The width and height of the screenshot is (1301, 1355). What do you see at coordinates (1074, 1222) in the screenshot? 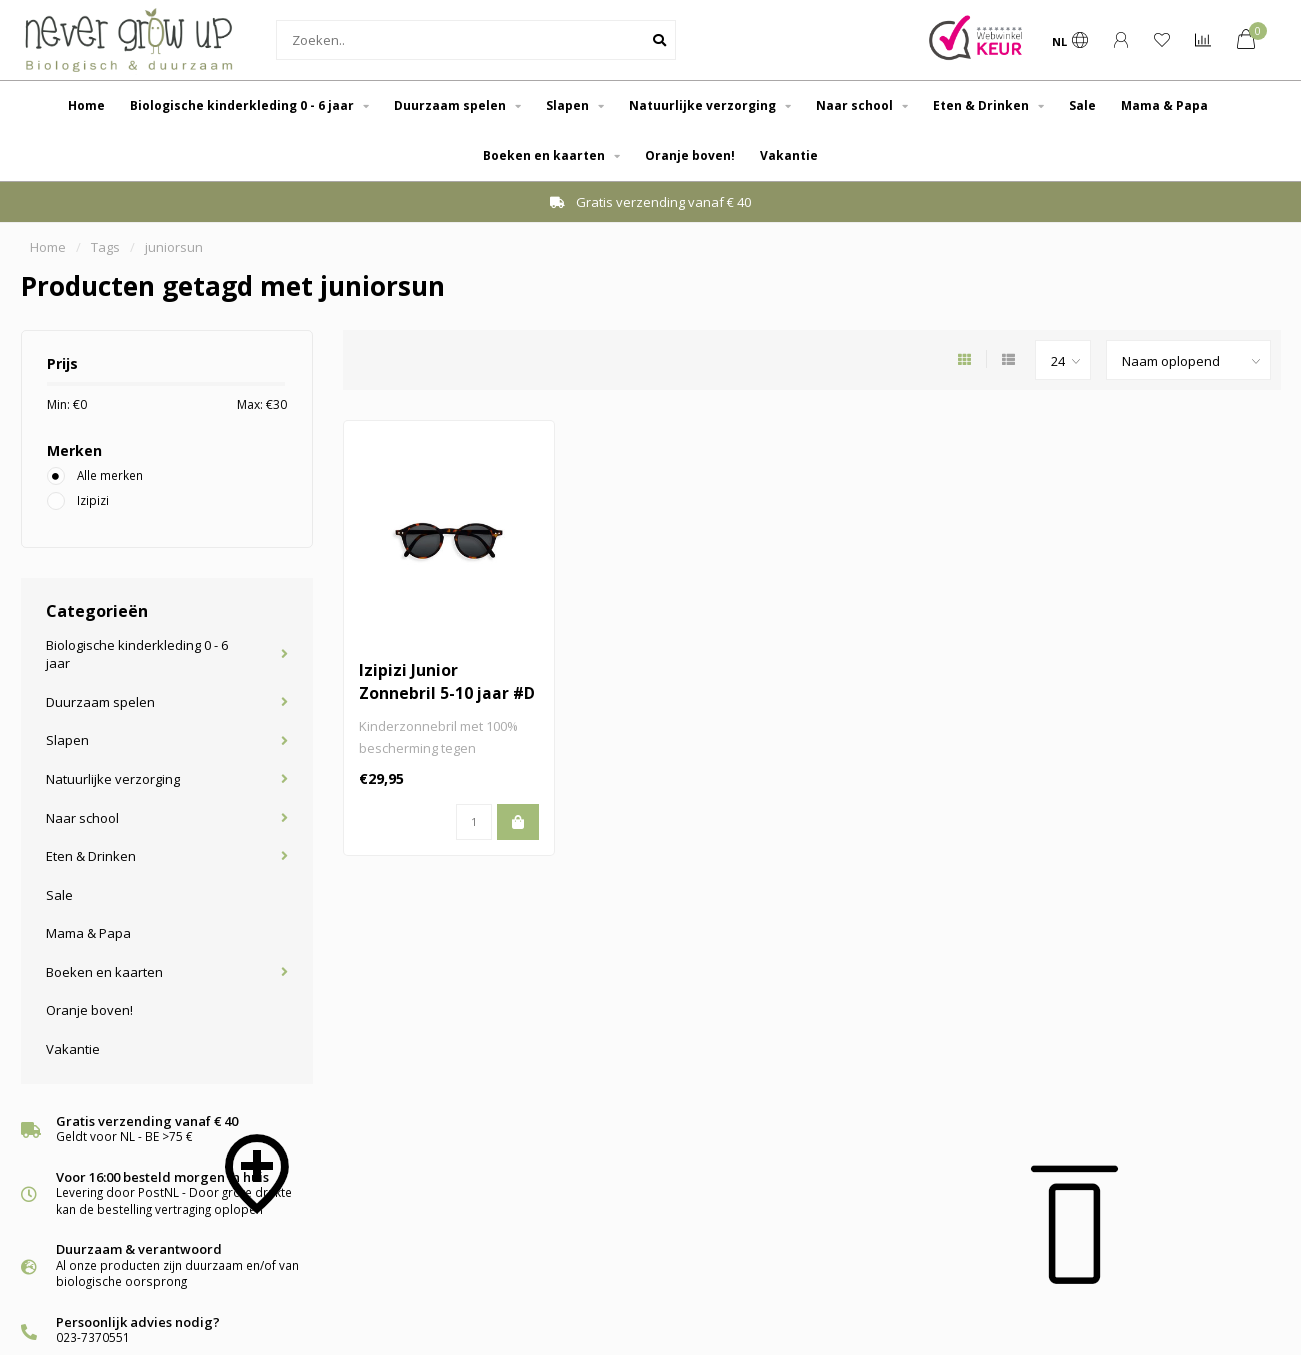
I see `align object to top edge` at bounding box center [1074, 1222].